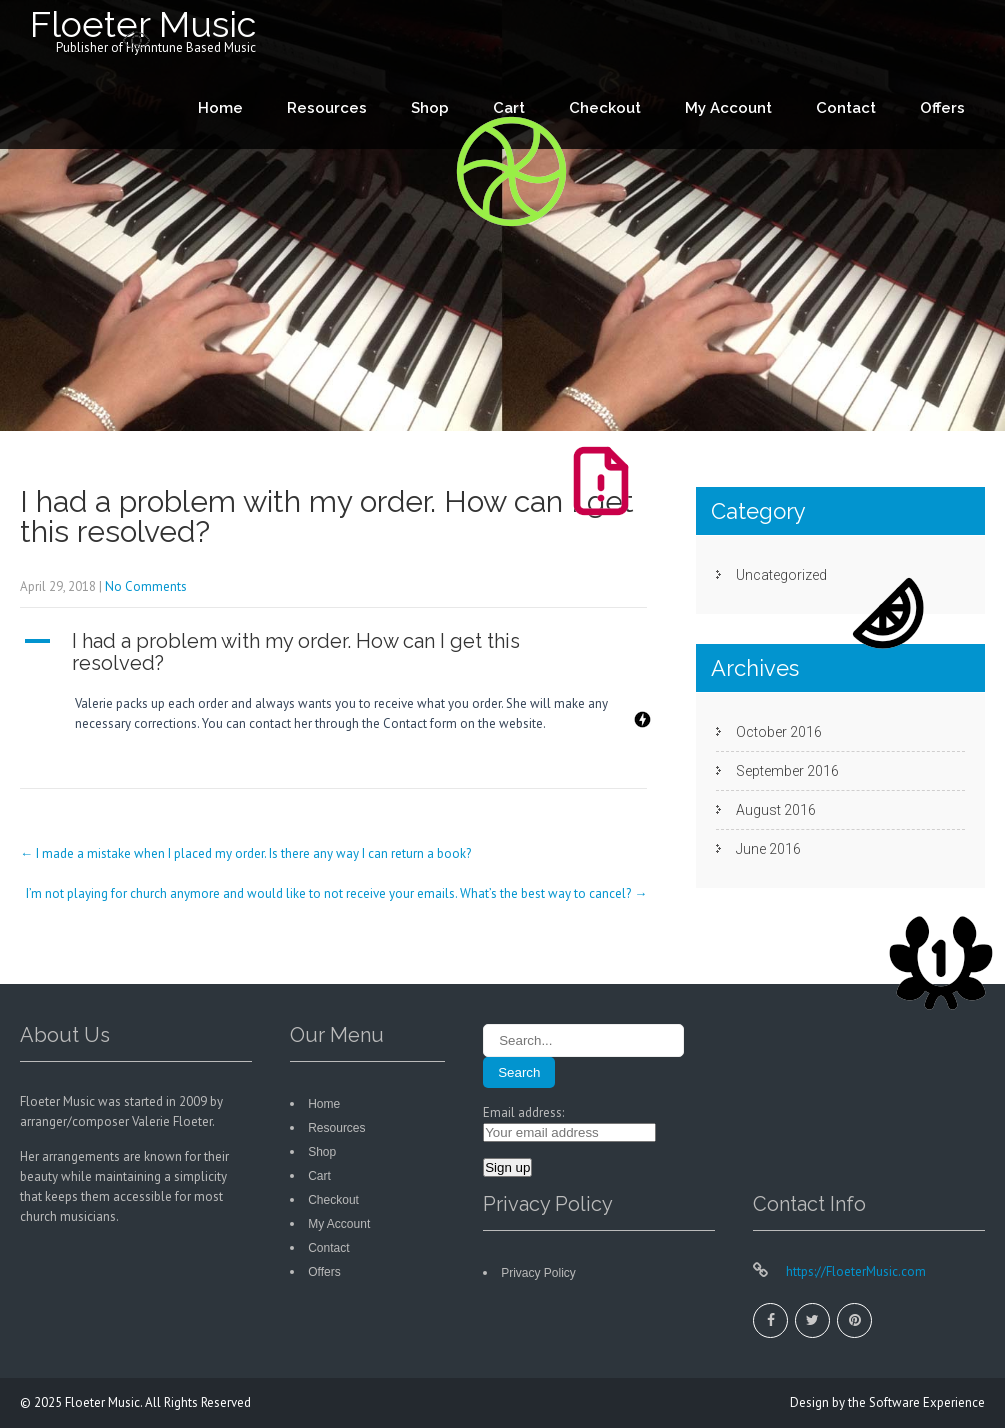  Describe the element at coordinates (511, 171) in the screenshot. I see `indicates content is loading` at that location.